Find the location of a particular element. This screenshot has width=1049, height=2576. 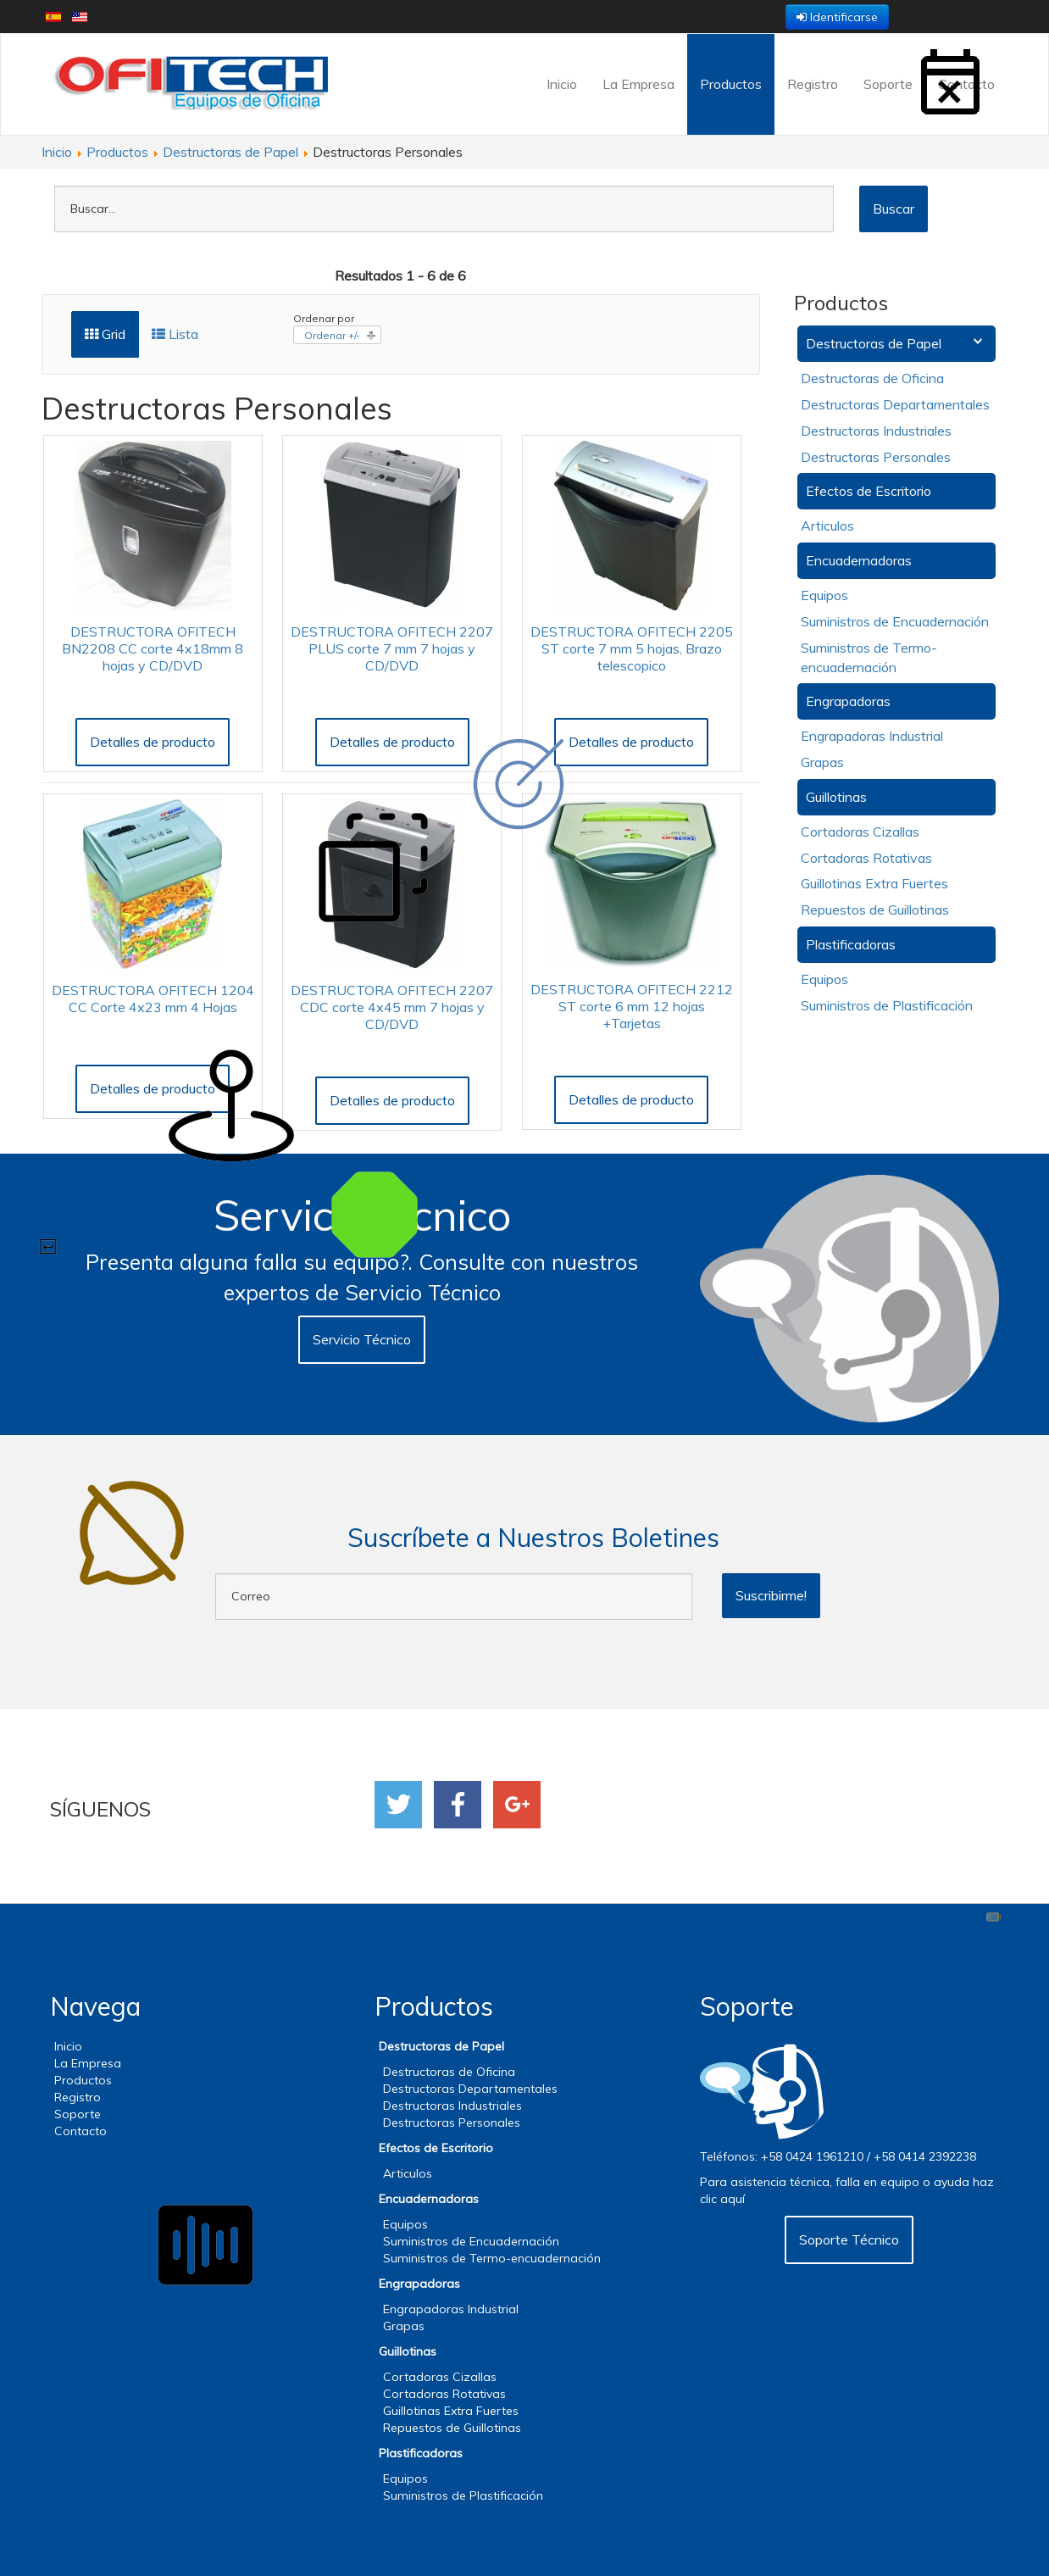

indicates a stop or warning state is located at coordinates (375, 1215).